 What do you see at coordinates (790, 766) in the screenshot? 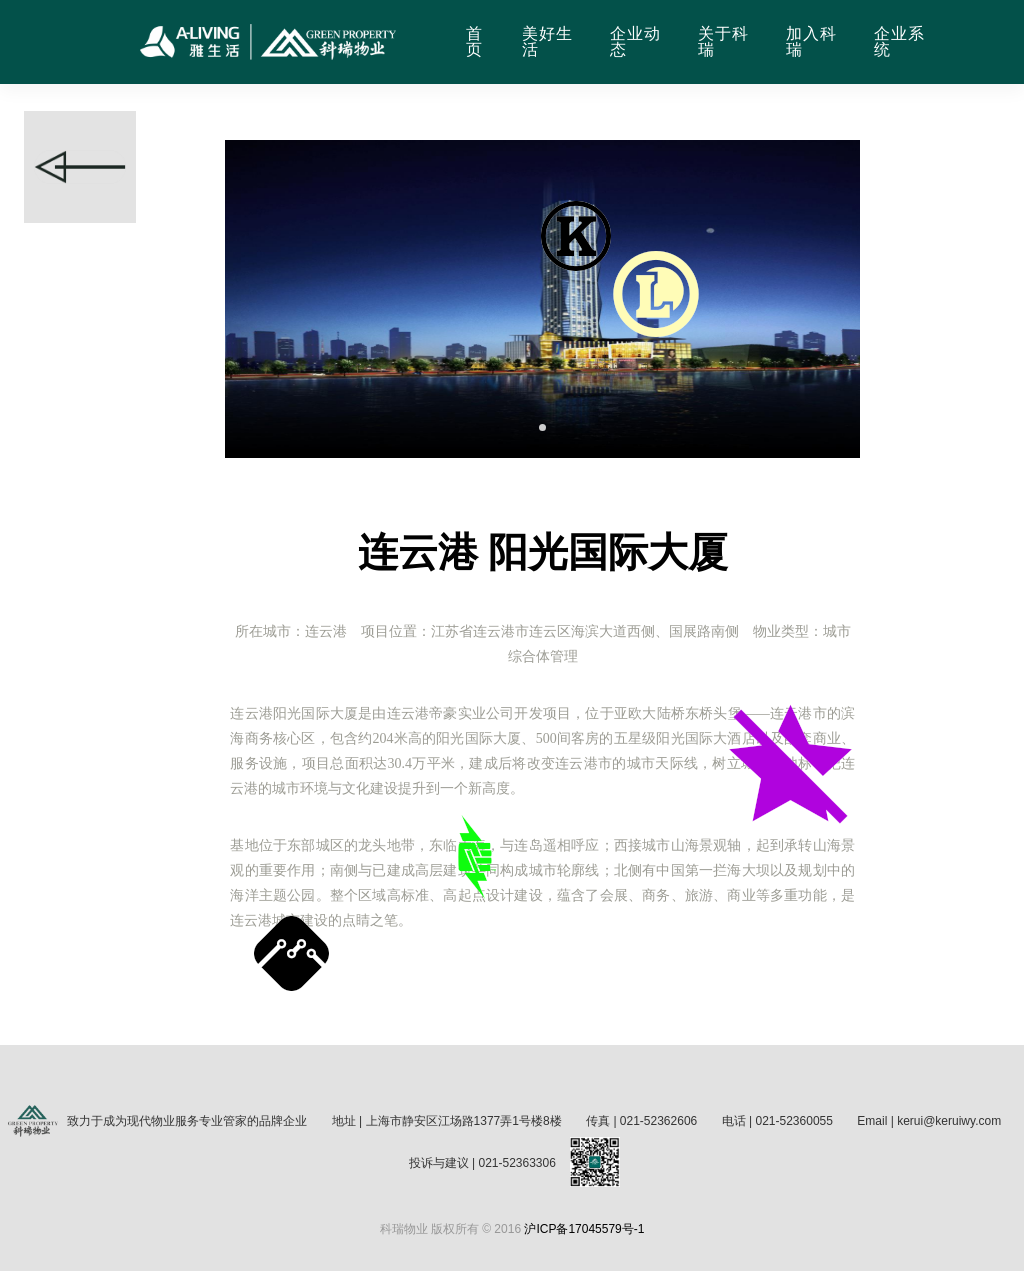
I see `disable or turn off favorites` at bounding box center [790, 766].